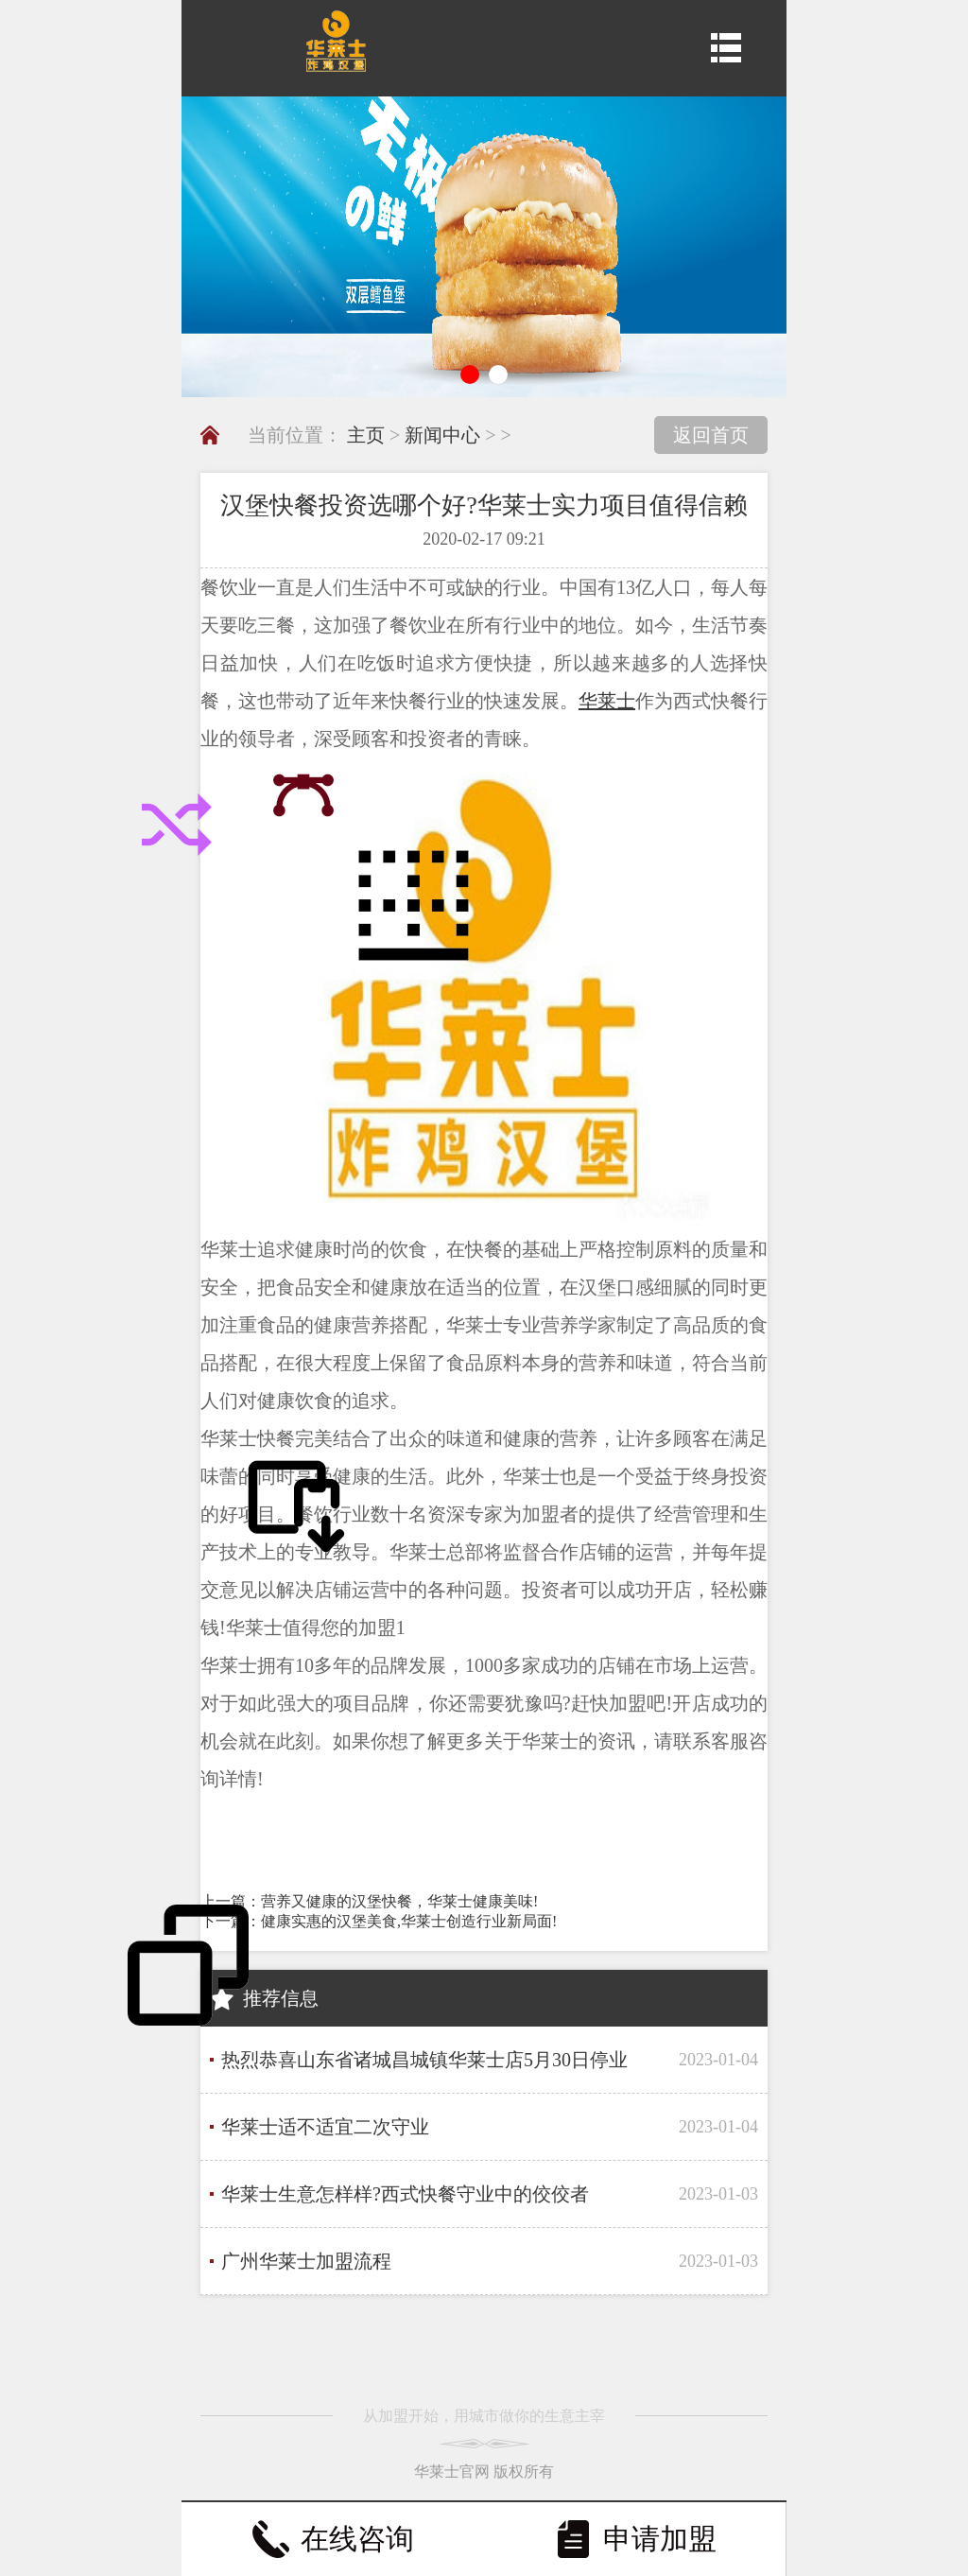 Image resolution: width=968 pixels, height=2576 pixels. Describe the element at coordinates (413, 905) in the screenshot. I see `apply bottom border to selected cells` at that location.